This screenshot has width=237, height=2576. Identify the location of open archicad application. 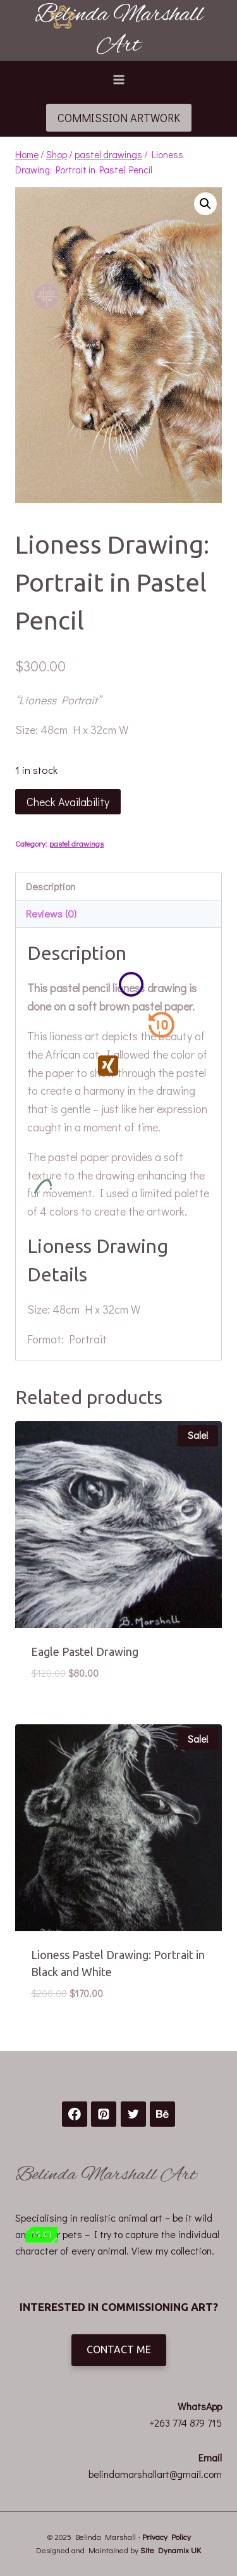
(43, 1186).